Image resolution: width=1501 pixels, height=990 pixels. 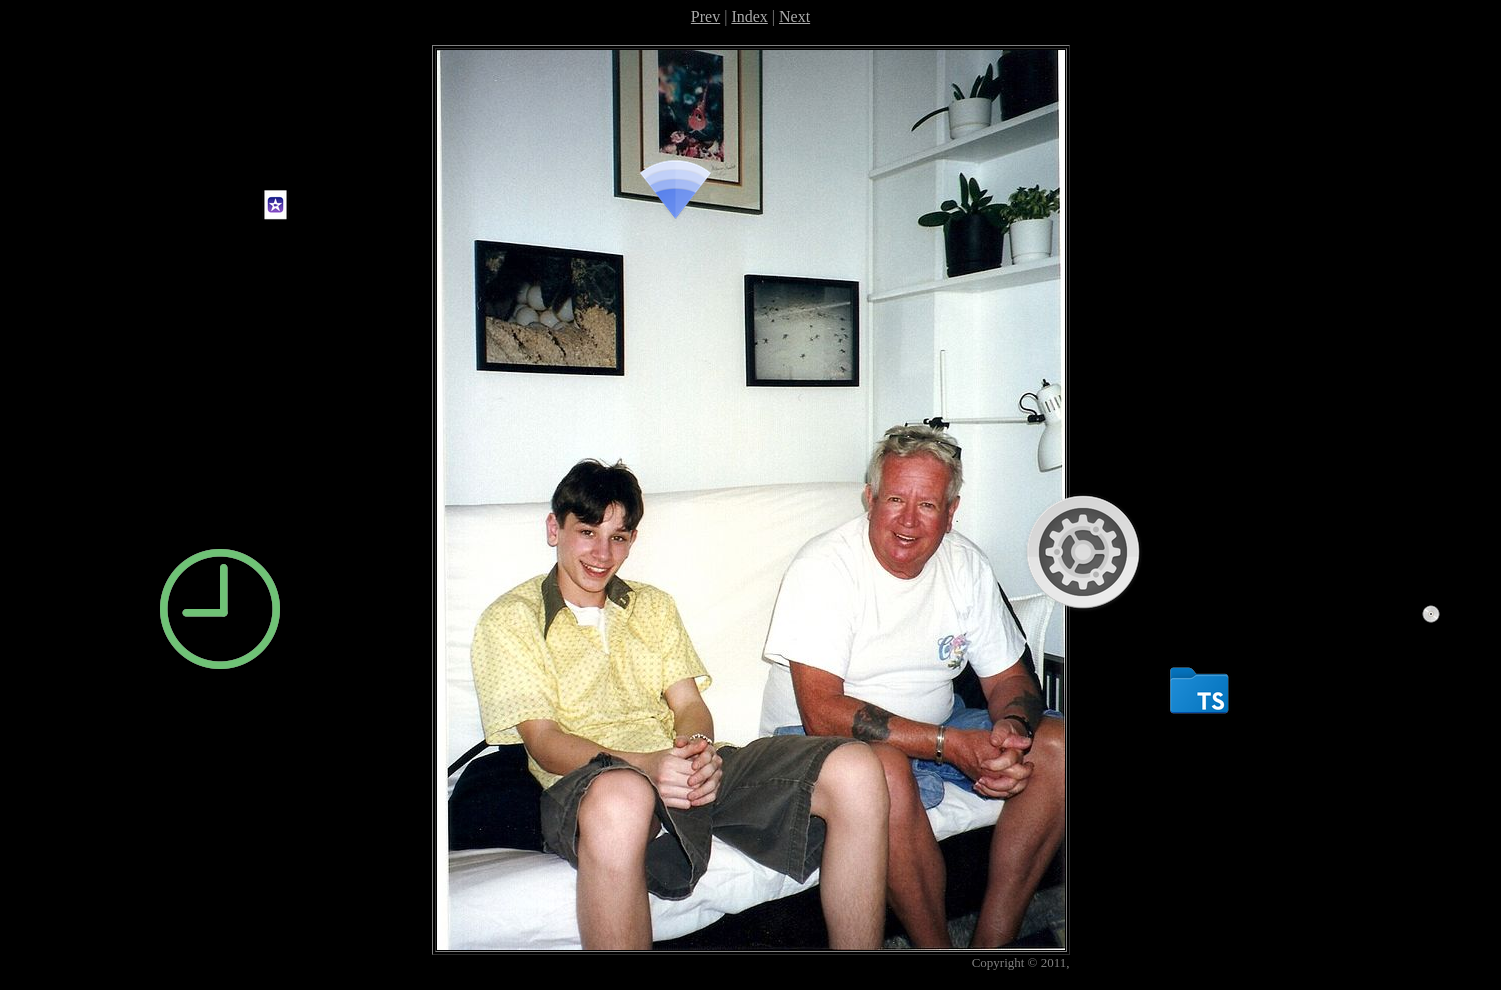 I want to click on view recently used emojis, so click(x=220, y=609).